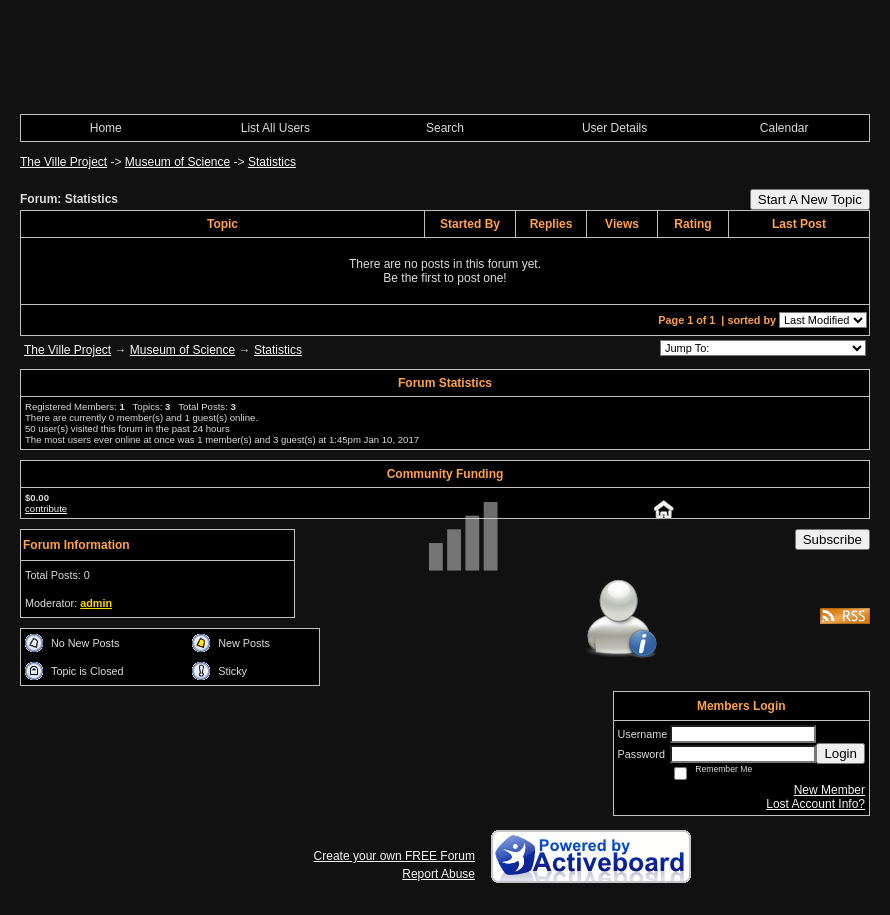 This screenshot has width=890, height=915. Describe the element at coordinates (465, 538) in the screenshot. I see `indicates no cellular signal available` at that location.